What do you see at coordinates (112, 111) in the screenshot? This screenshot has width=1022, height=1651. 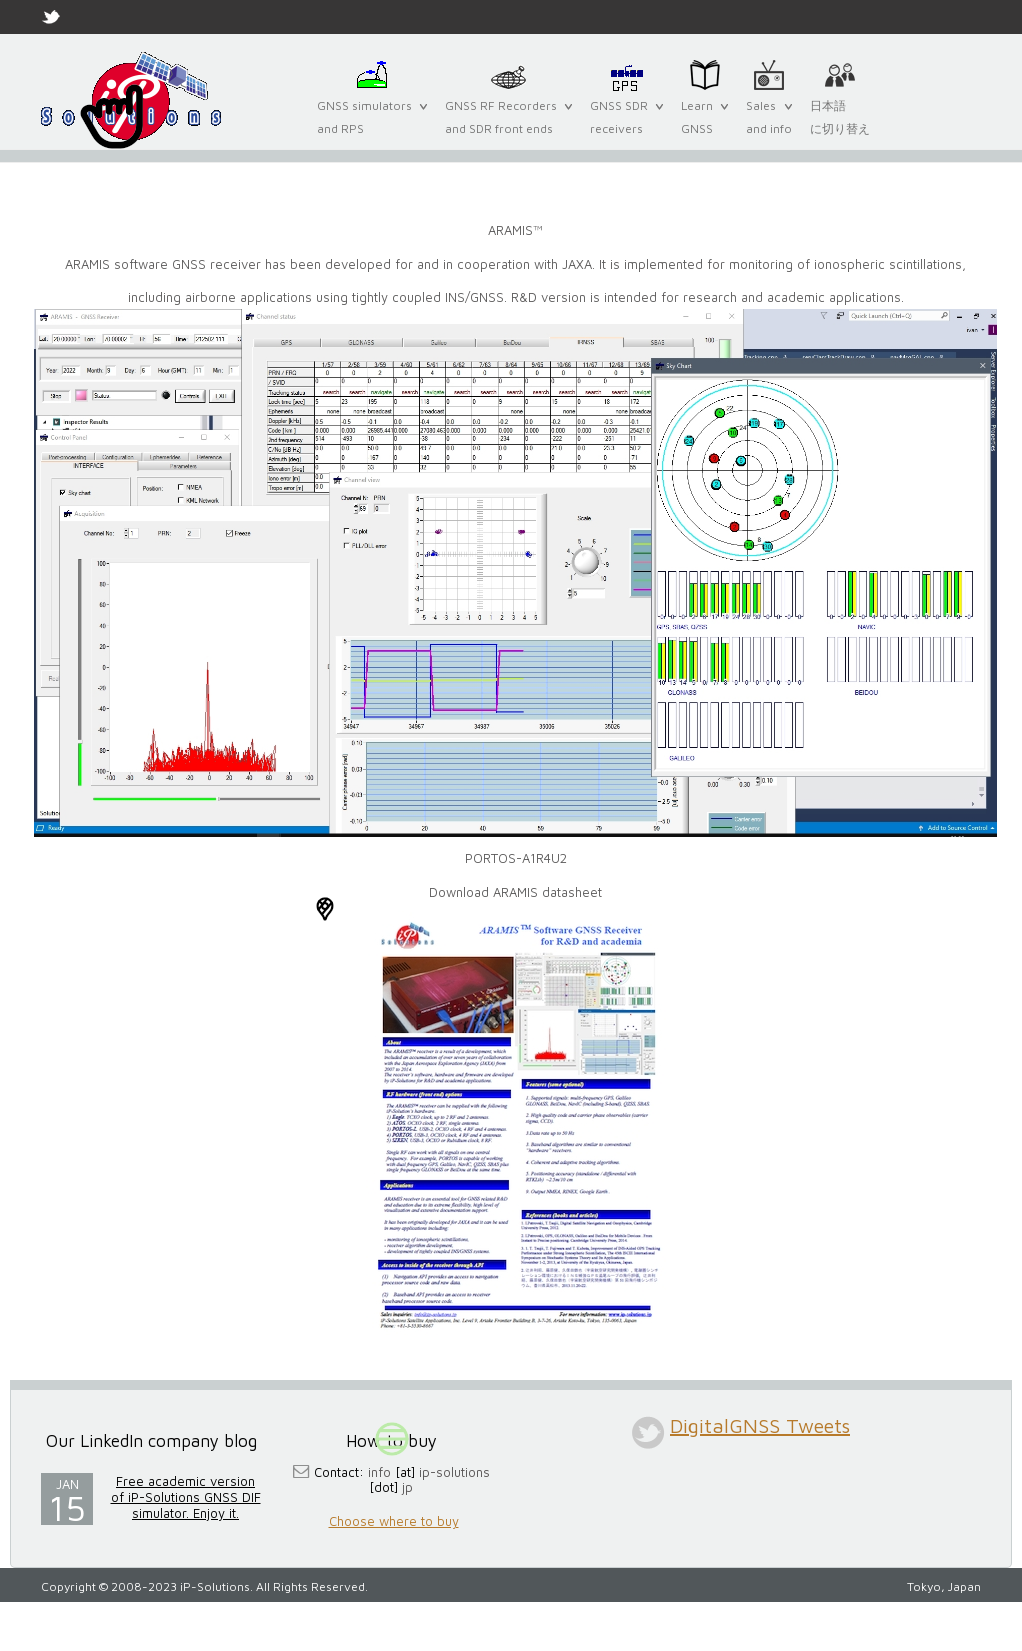 I see `pinky promise or commitment gesture` at bounding box center [112, 111].